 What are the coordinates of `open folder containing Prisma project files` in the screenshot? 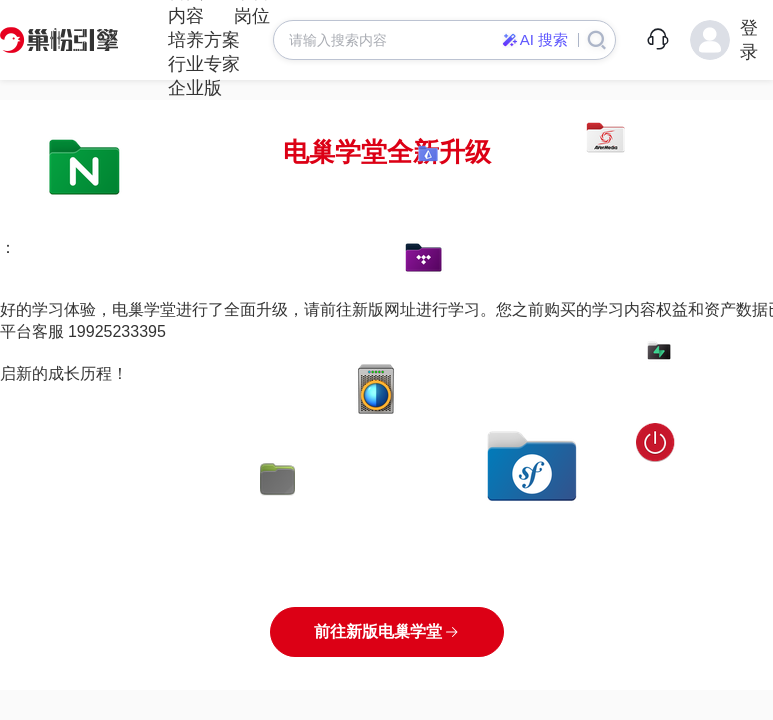 It's located at (428, 154).